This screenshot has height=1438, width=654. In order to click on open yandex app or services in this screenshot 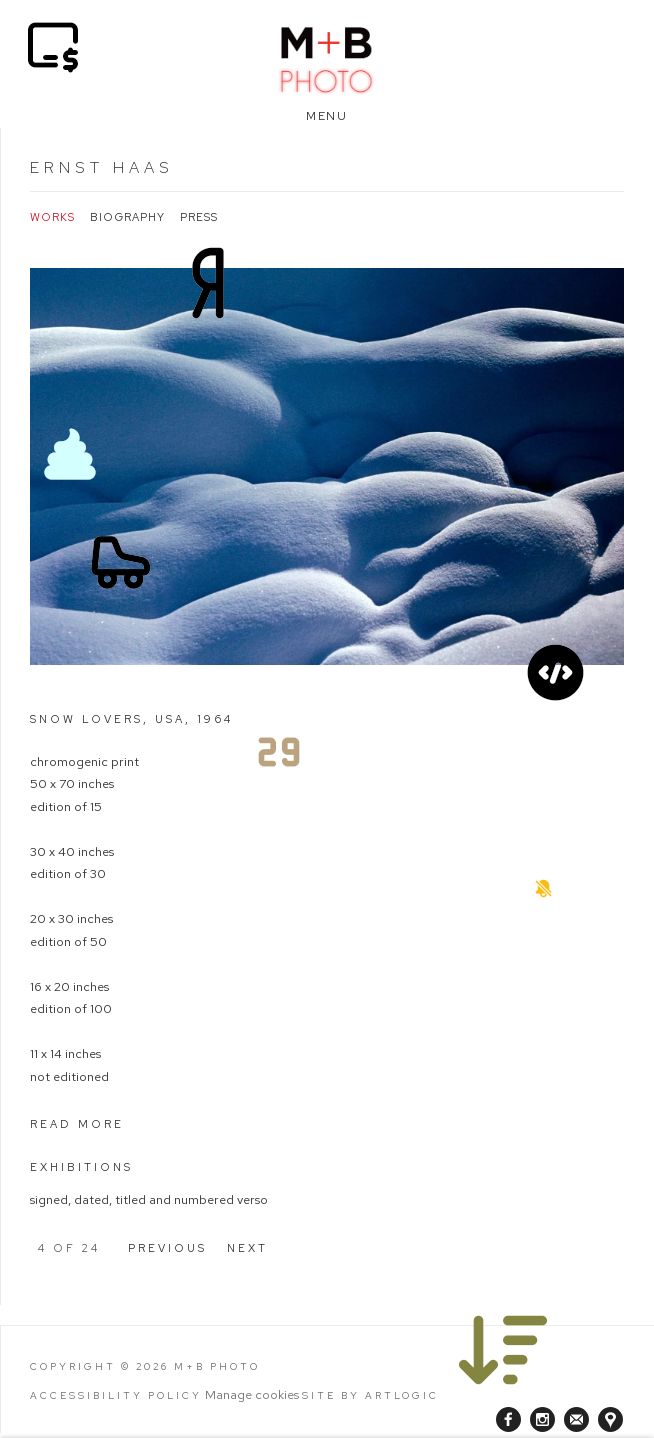, I will do `click(208, 283)`.